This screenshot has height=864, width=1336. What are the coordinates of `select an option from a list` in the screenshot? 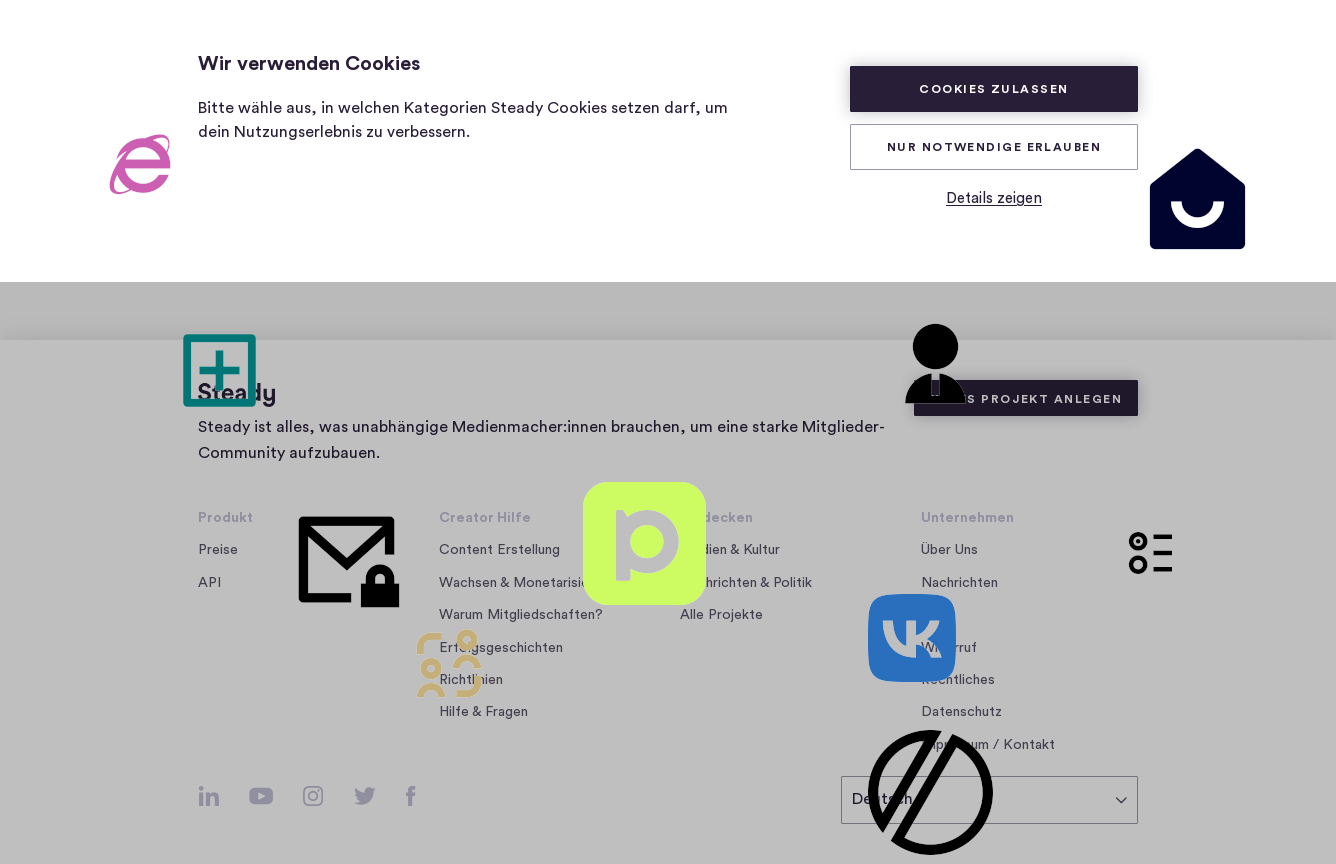 It's located at (1151, 553).